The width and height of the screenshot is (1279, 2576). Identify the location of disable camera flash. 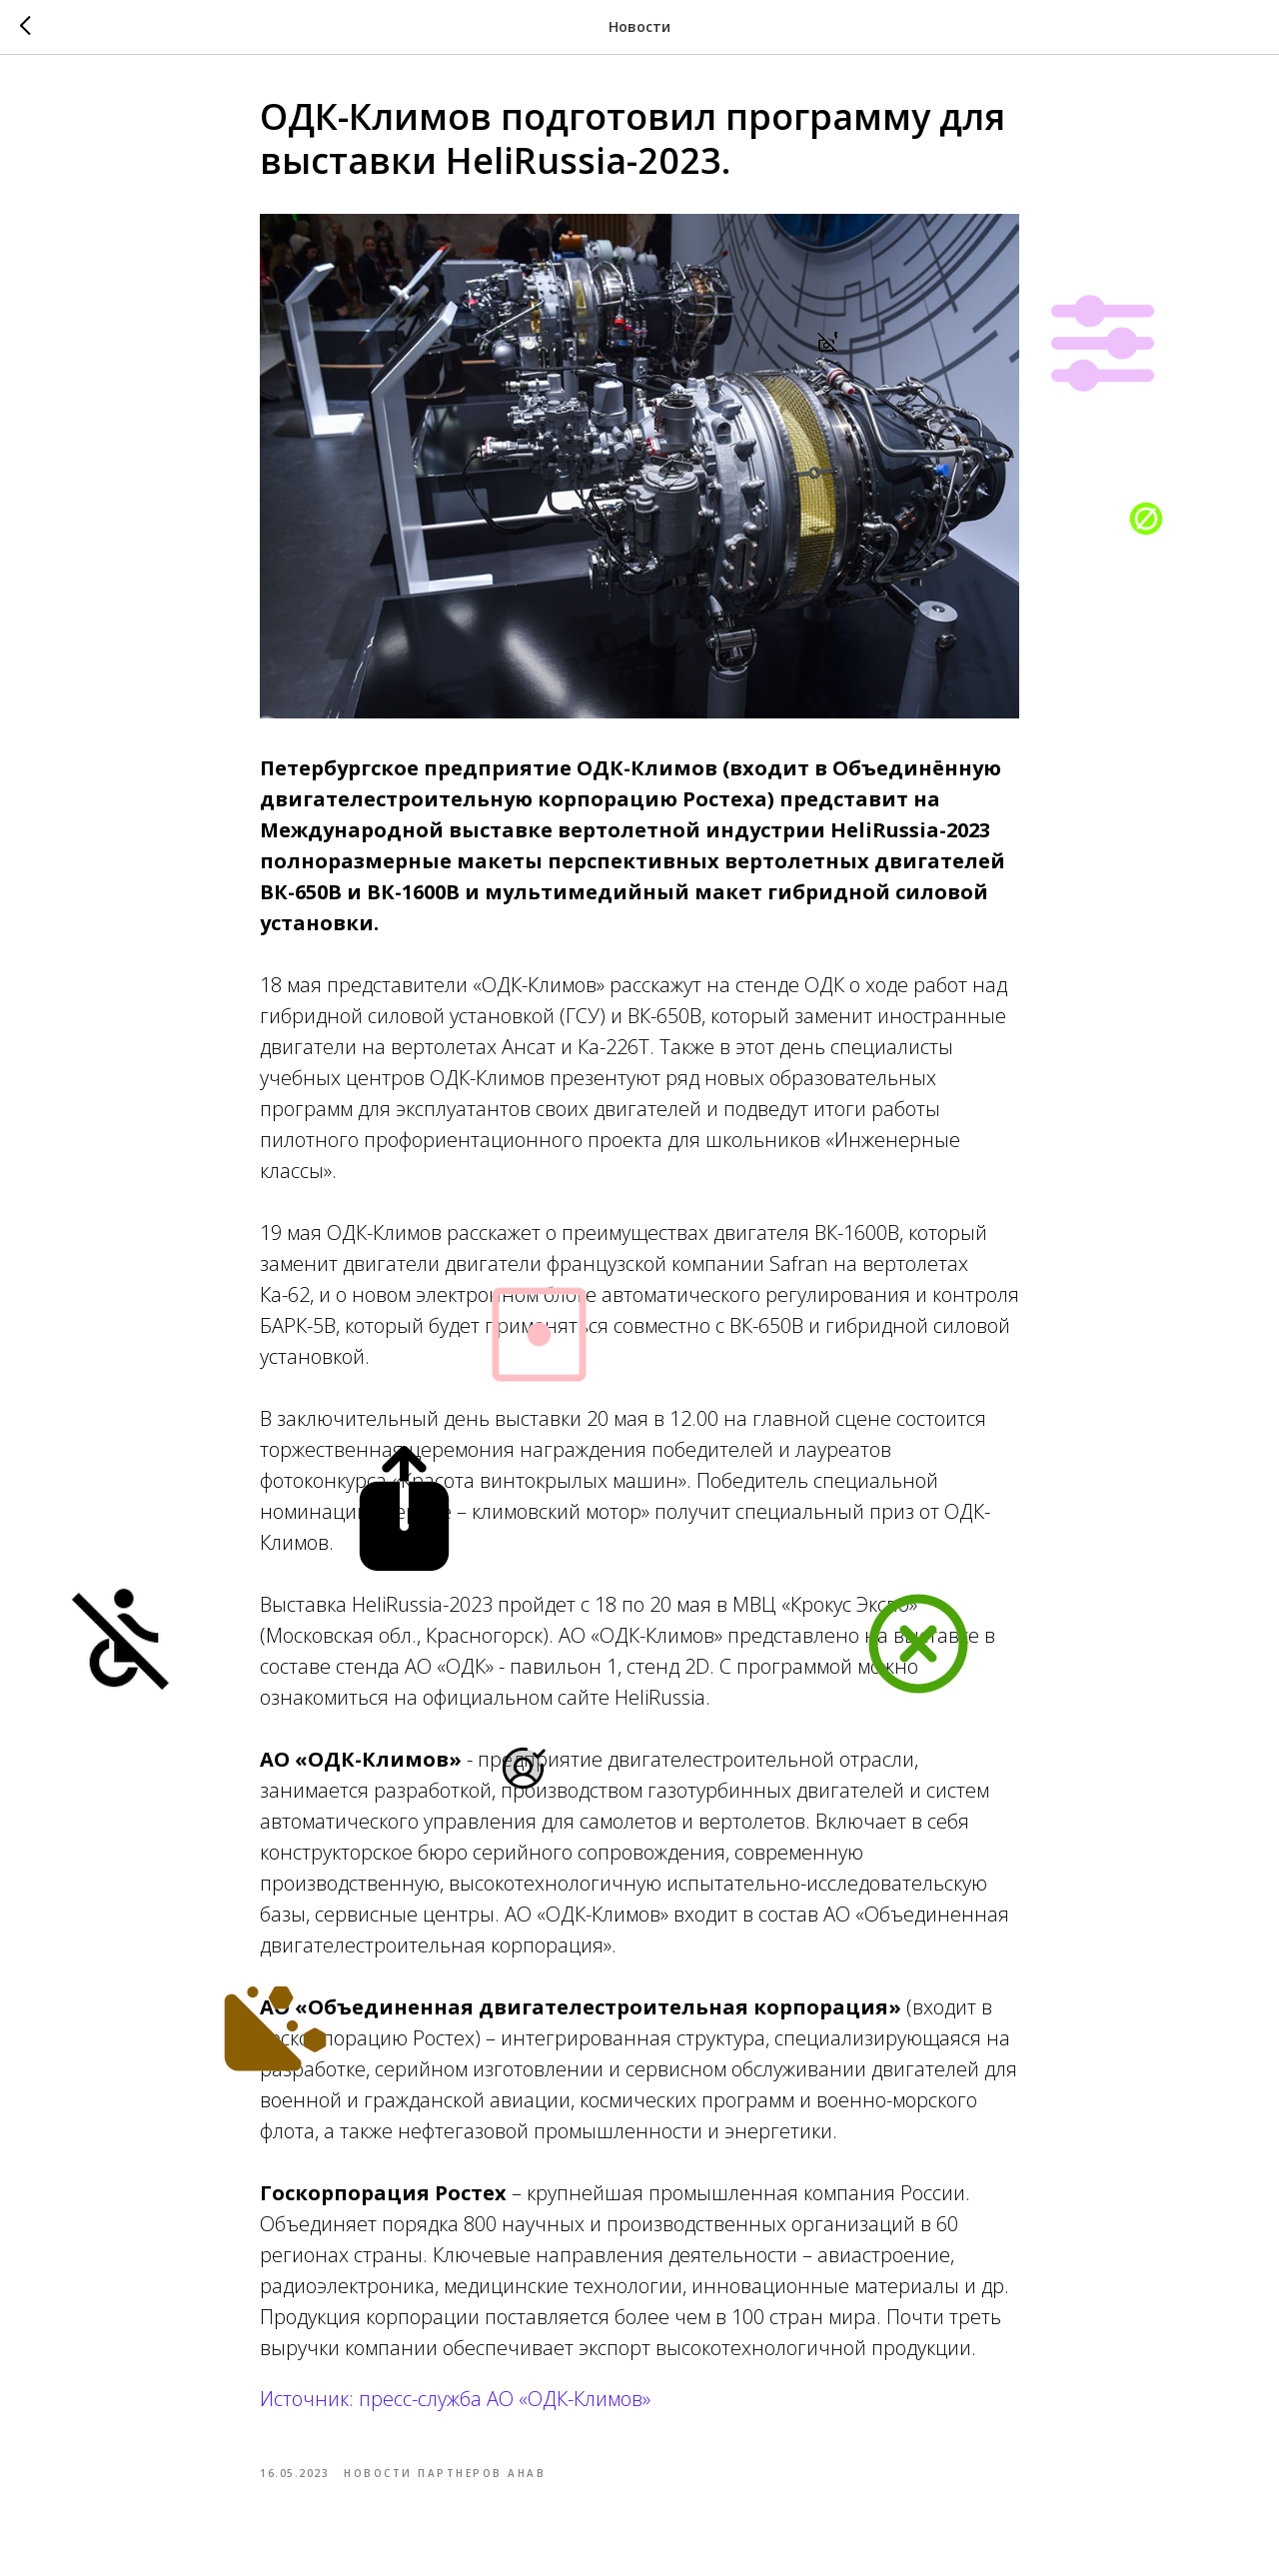
(828, 342).